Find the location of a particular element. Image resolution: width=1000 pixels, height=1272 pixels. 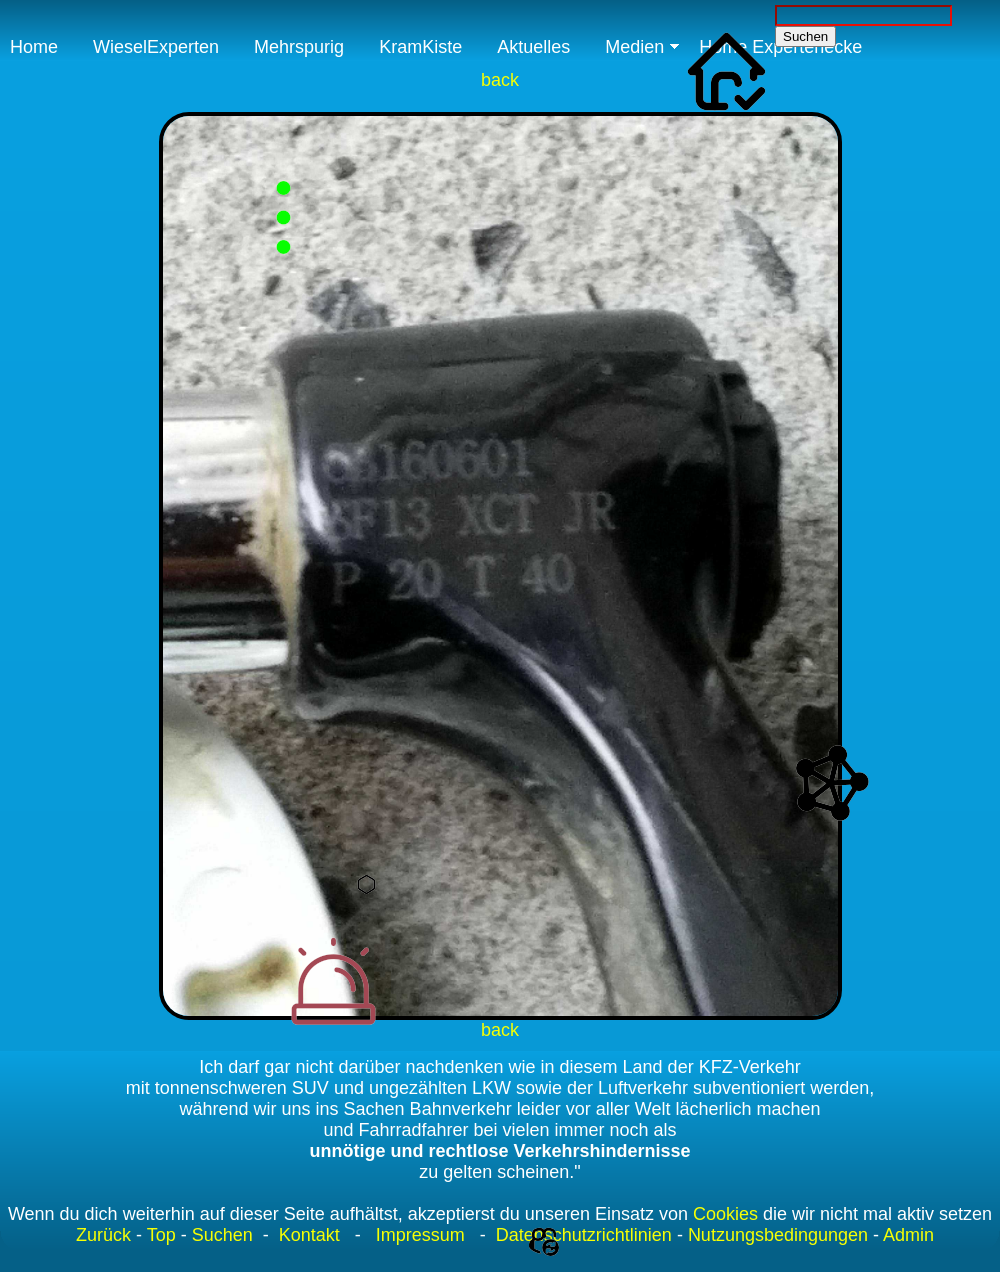

connect to the fediverse network is located at coordinates (831, 783).